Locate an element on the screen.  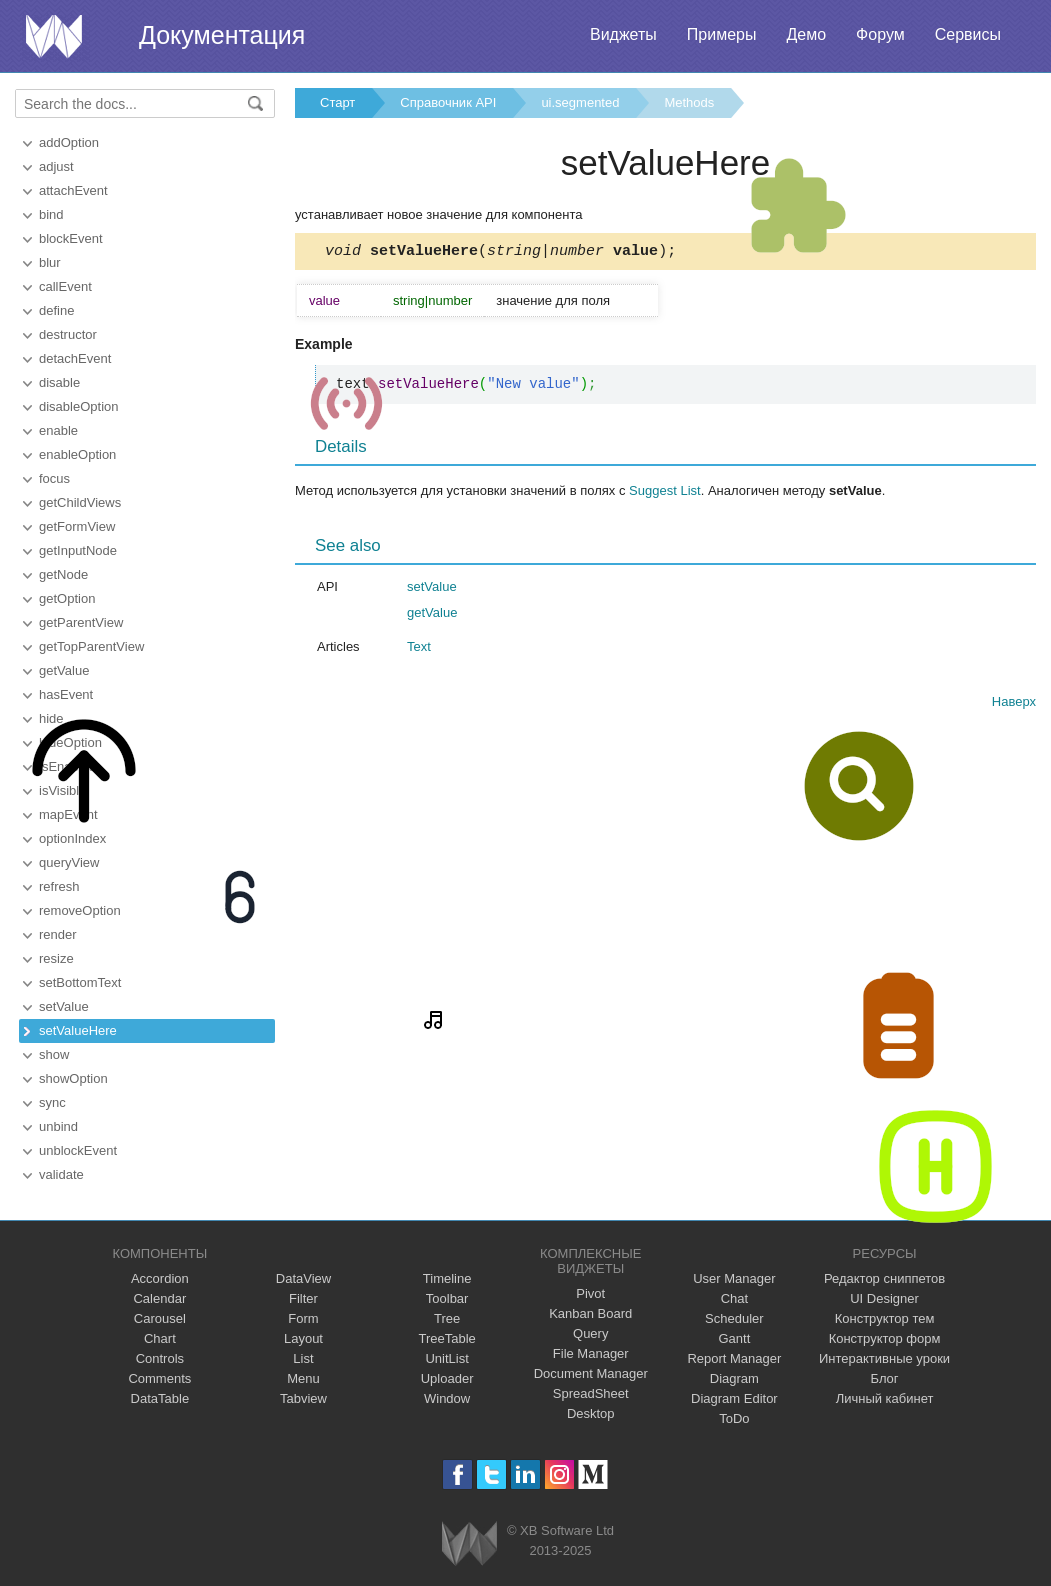
tap to search is located at coordinates (859, 786).